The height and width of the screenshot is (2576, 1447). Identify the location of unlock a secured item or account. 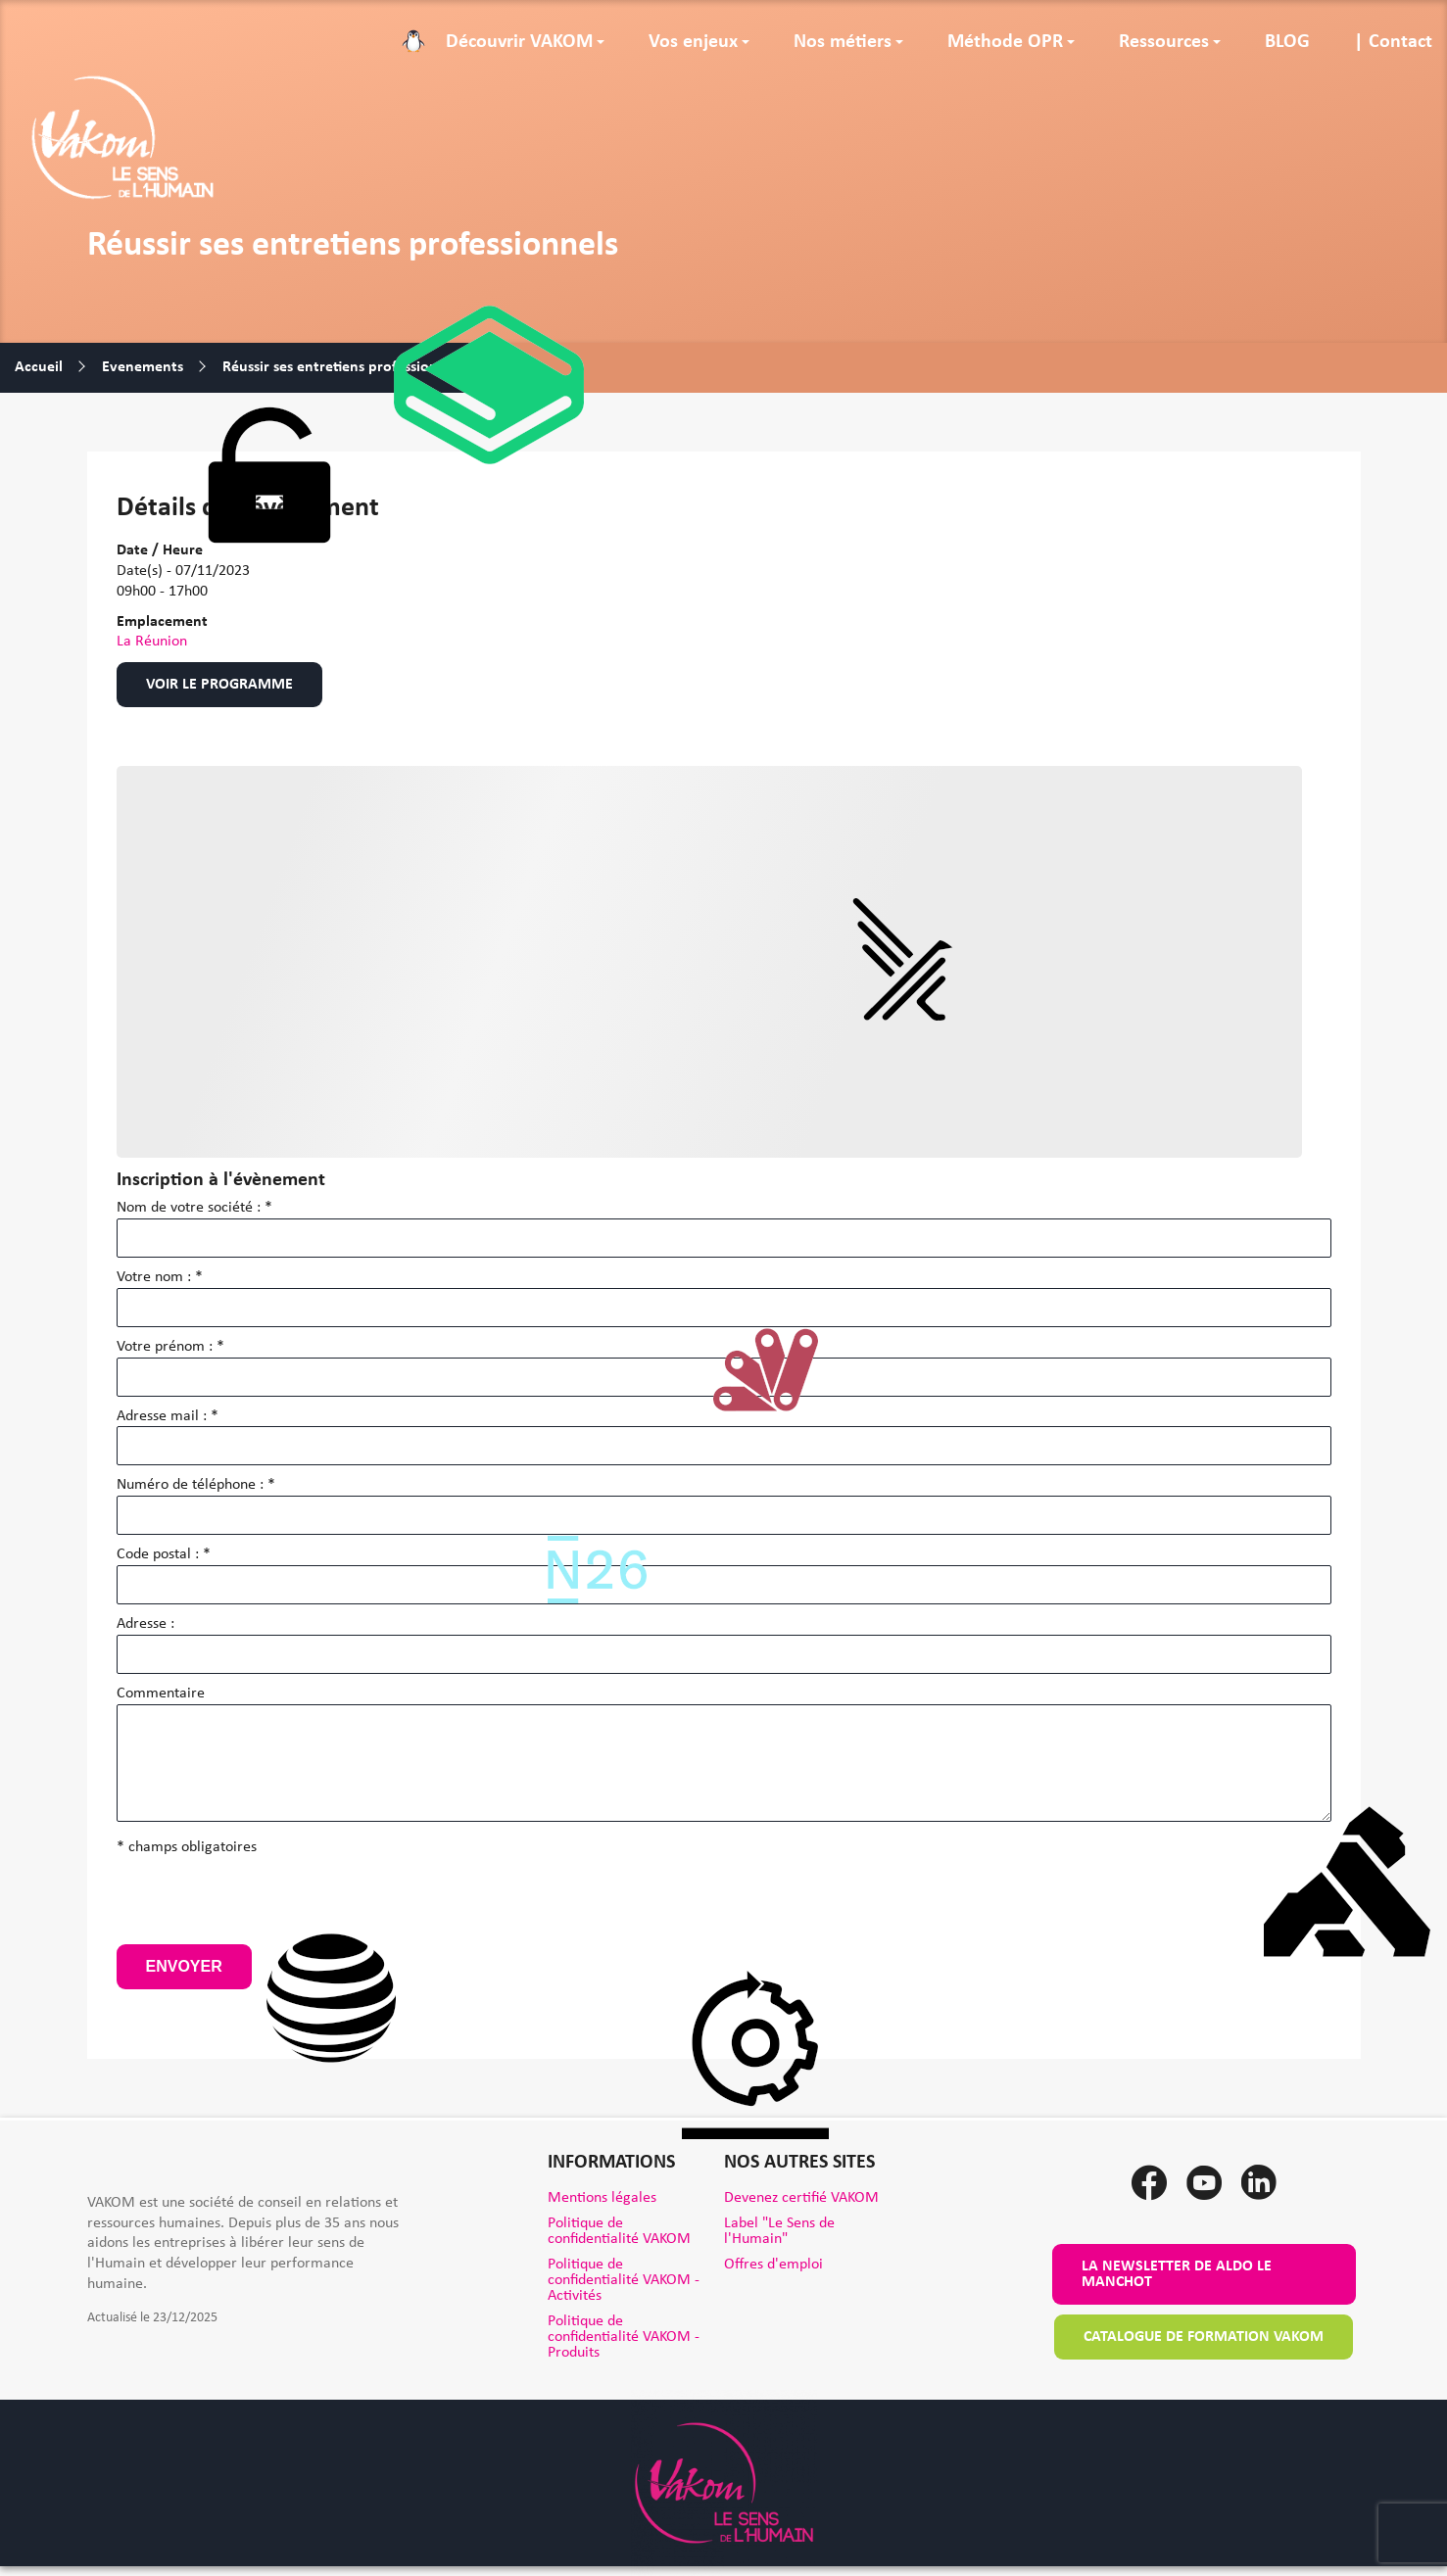
(269, 475).